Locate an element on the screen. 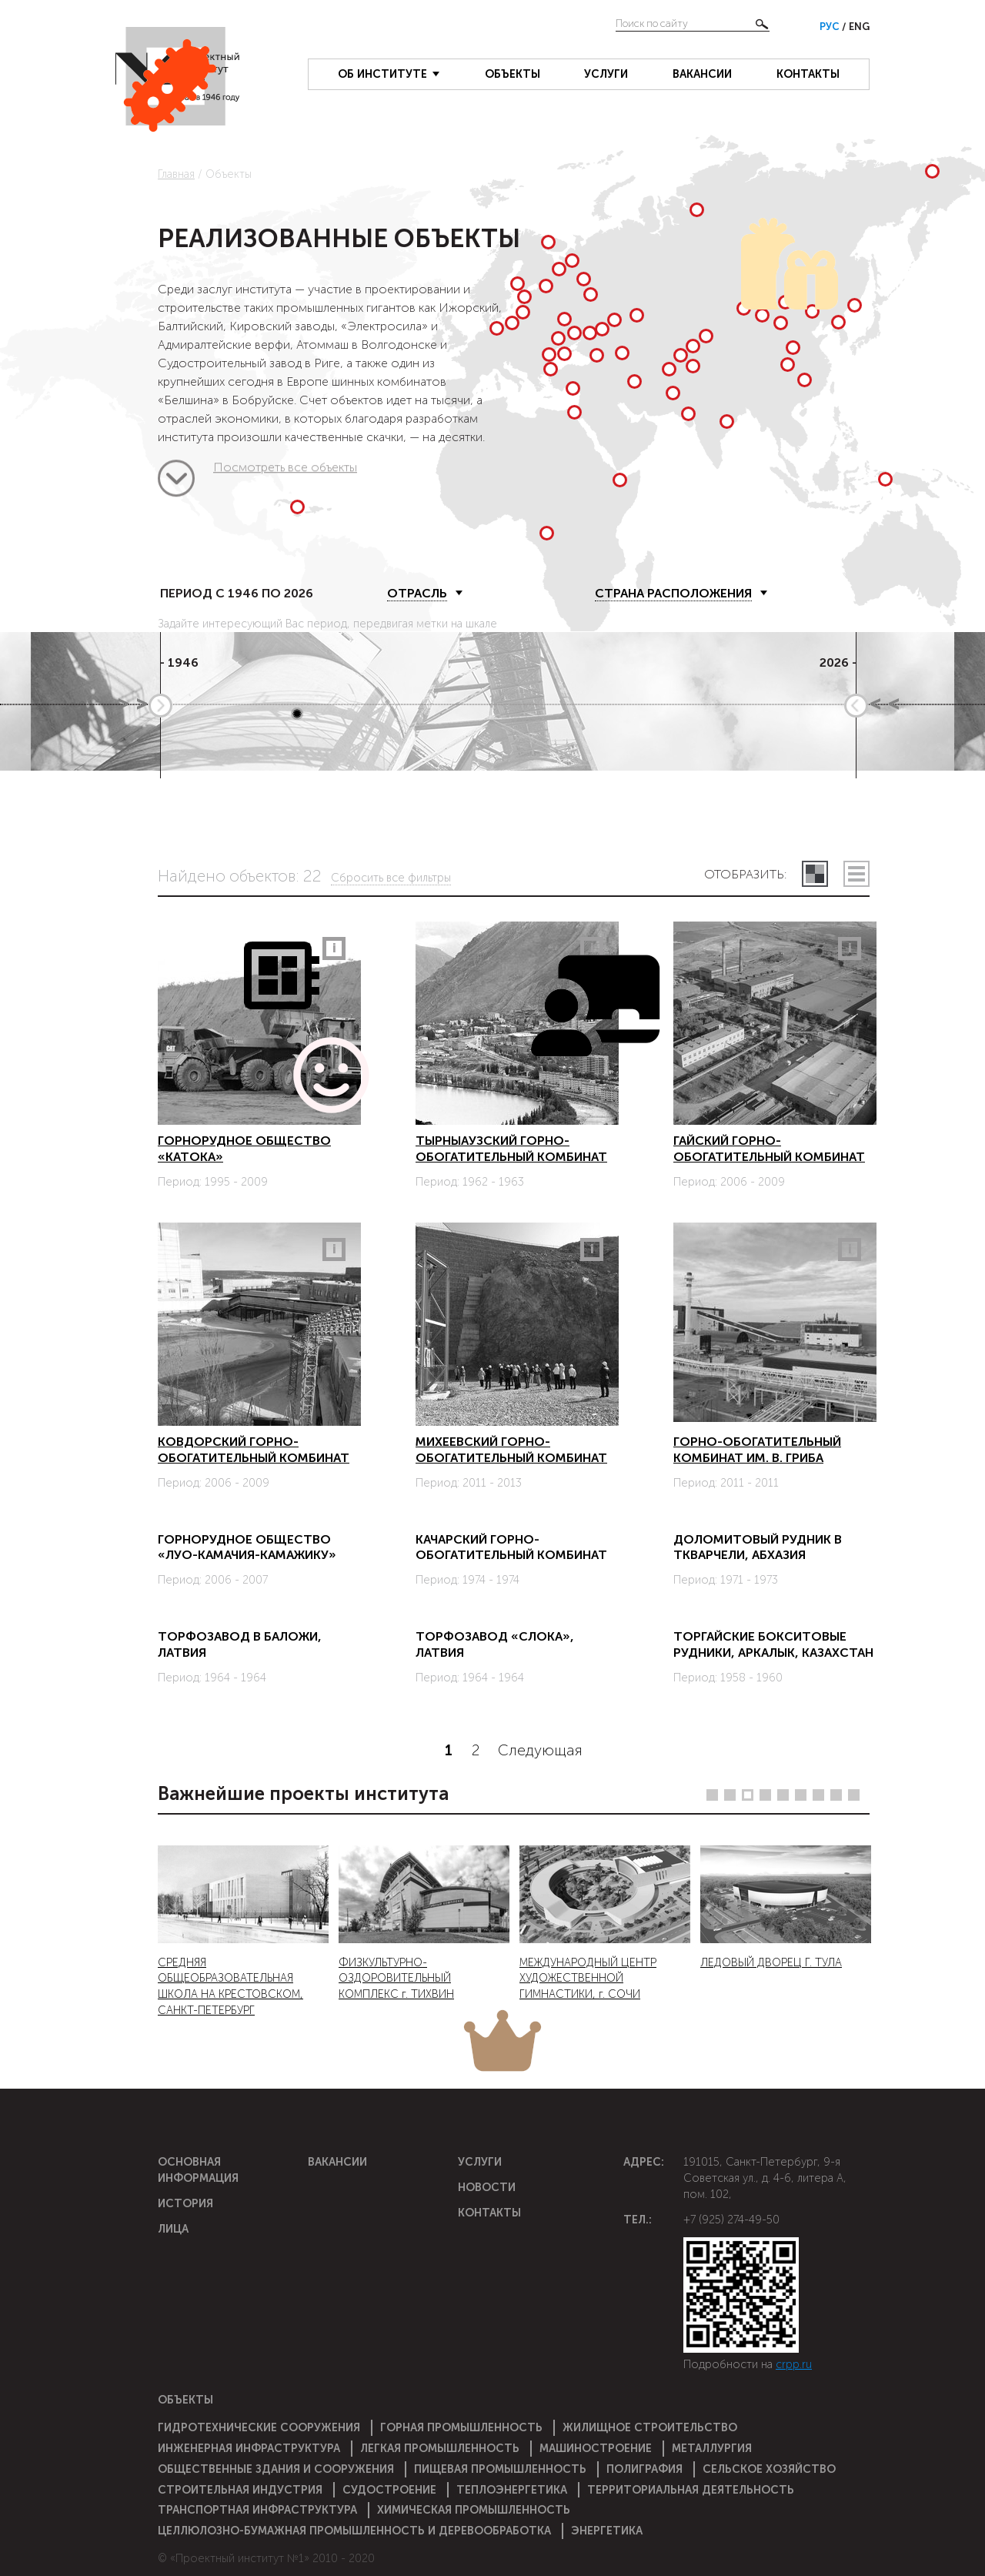 The width and height of the screenshot is (985, 2576). add an emoji or reaction is located at coordinates (331, 1075).